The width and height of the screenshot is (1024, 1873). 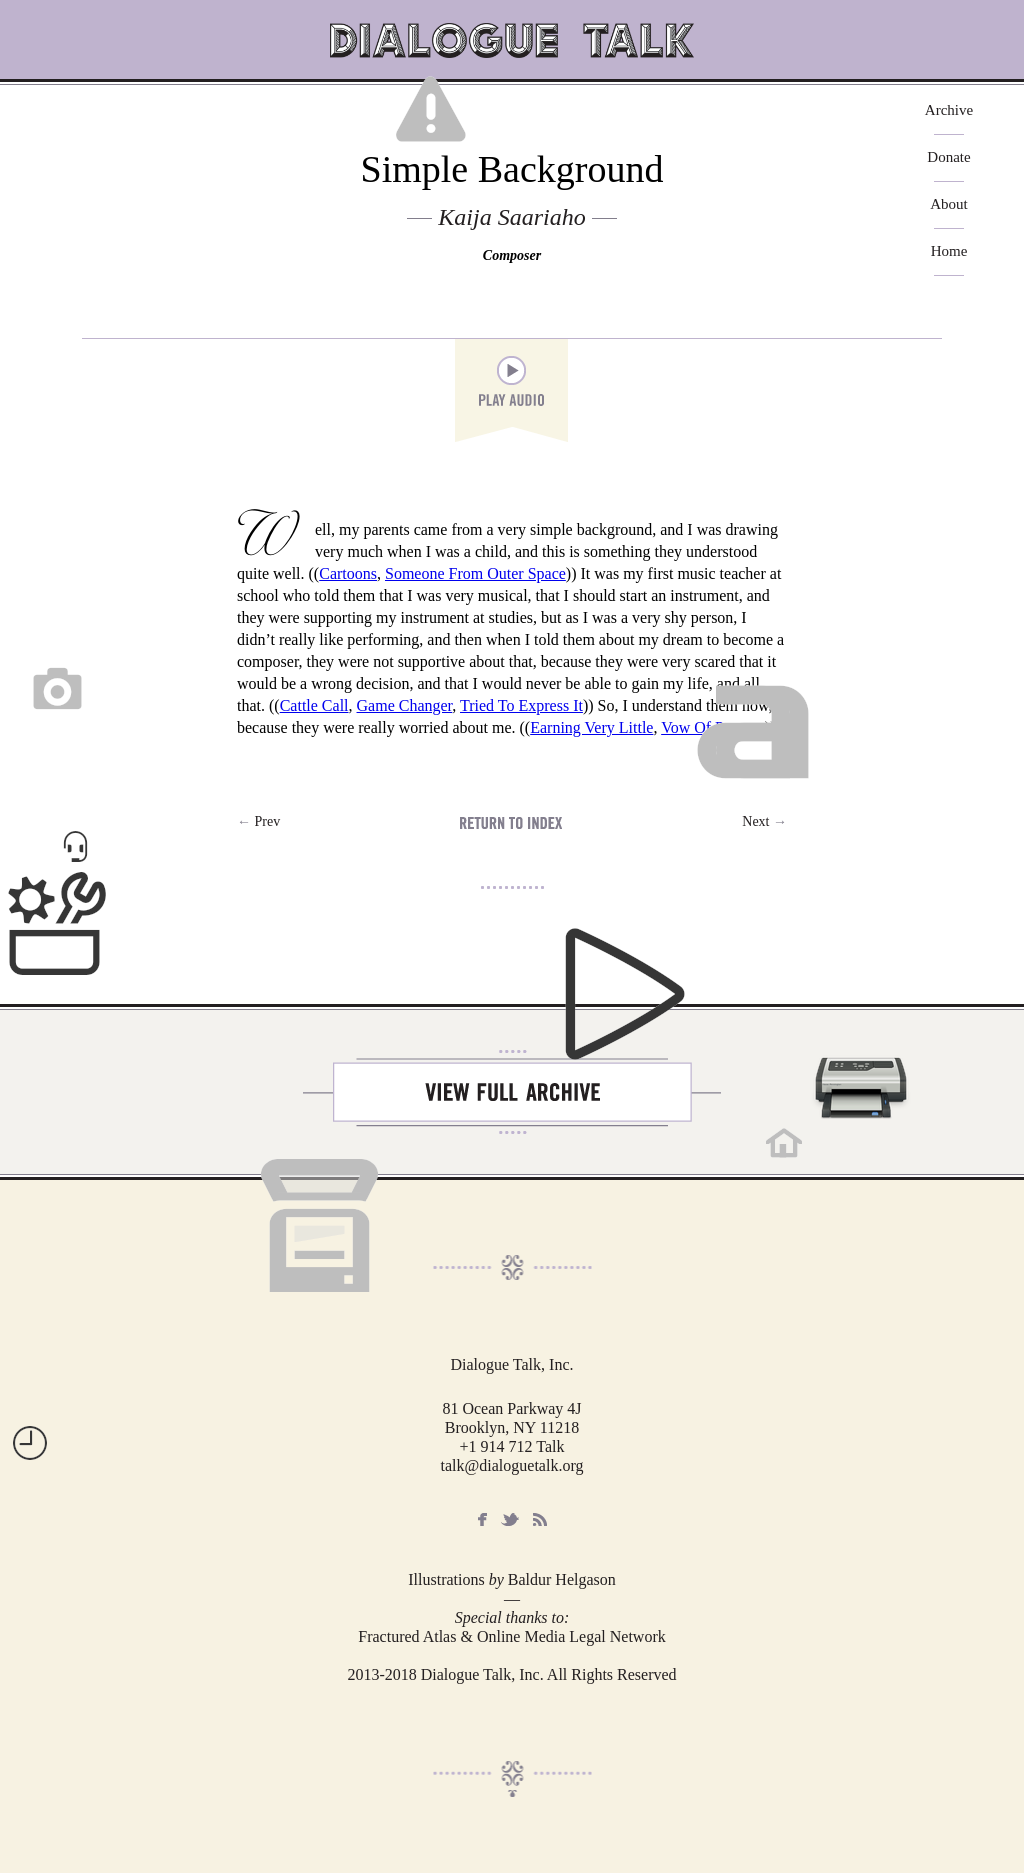 I want to click on view slideshow or presentation mode, so click(x=30, y=1443).